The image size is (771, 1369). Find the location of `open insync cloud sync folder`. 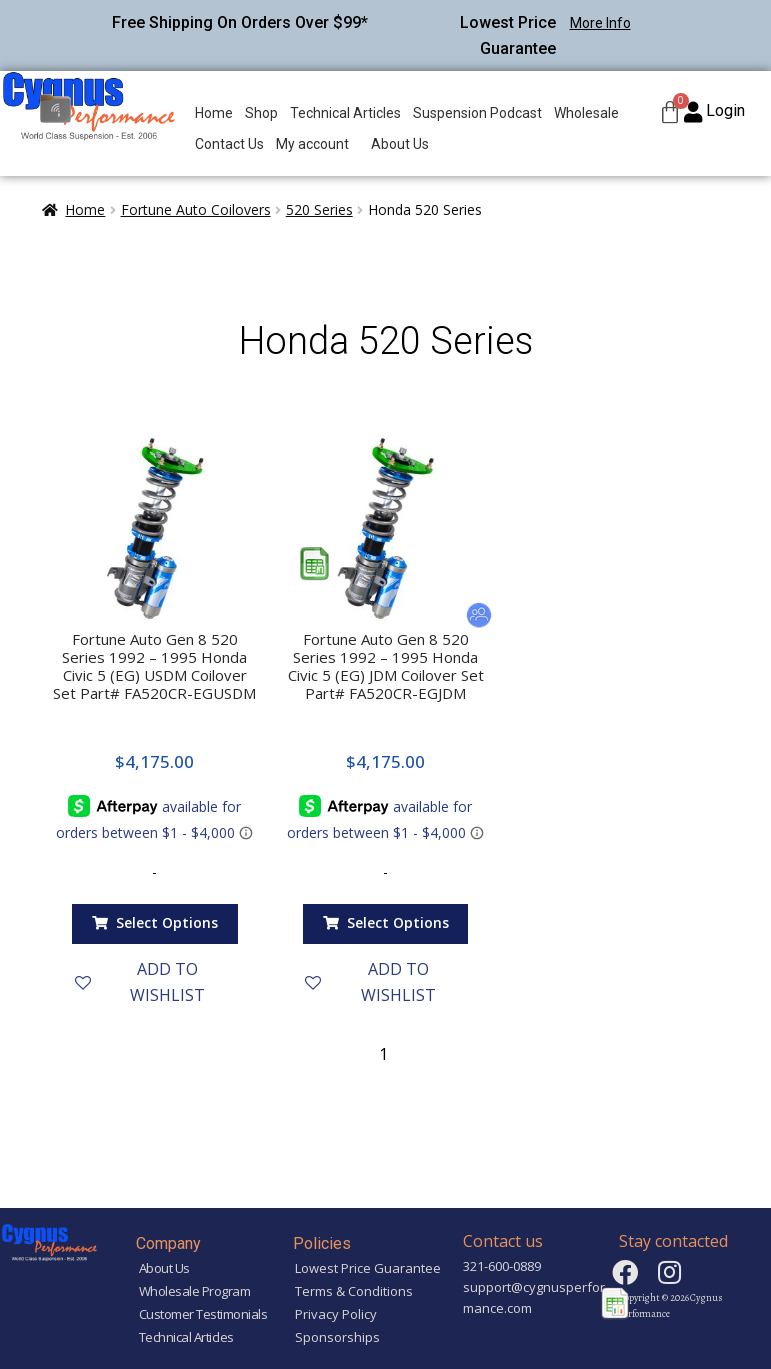

open insync cloud sync folder is located at coordinates (55, 108).